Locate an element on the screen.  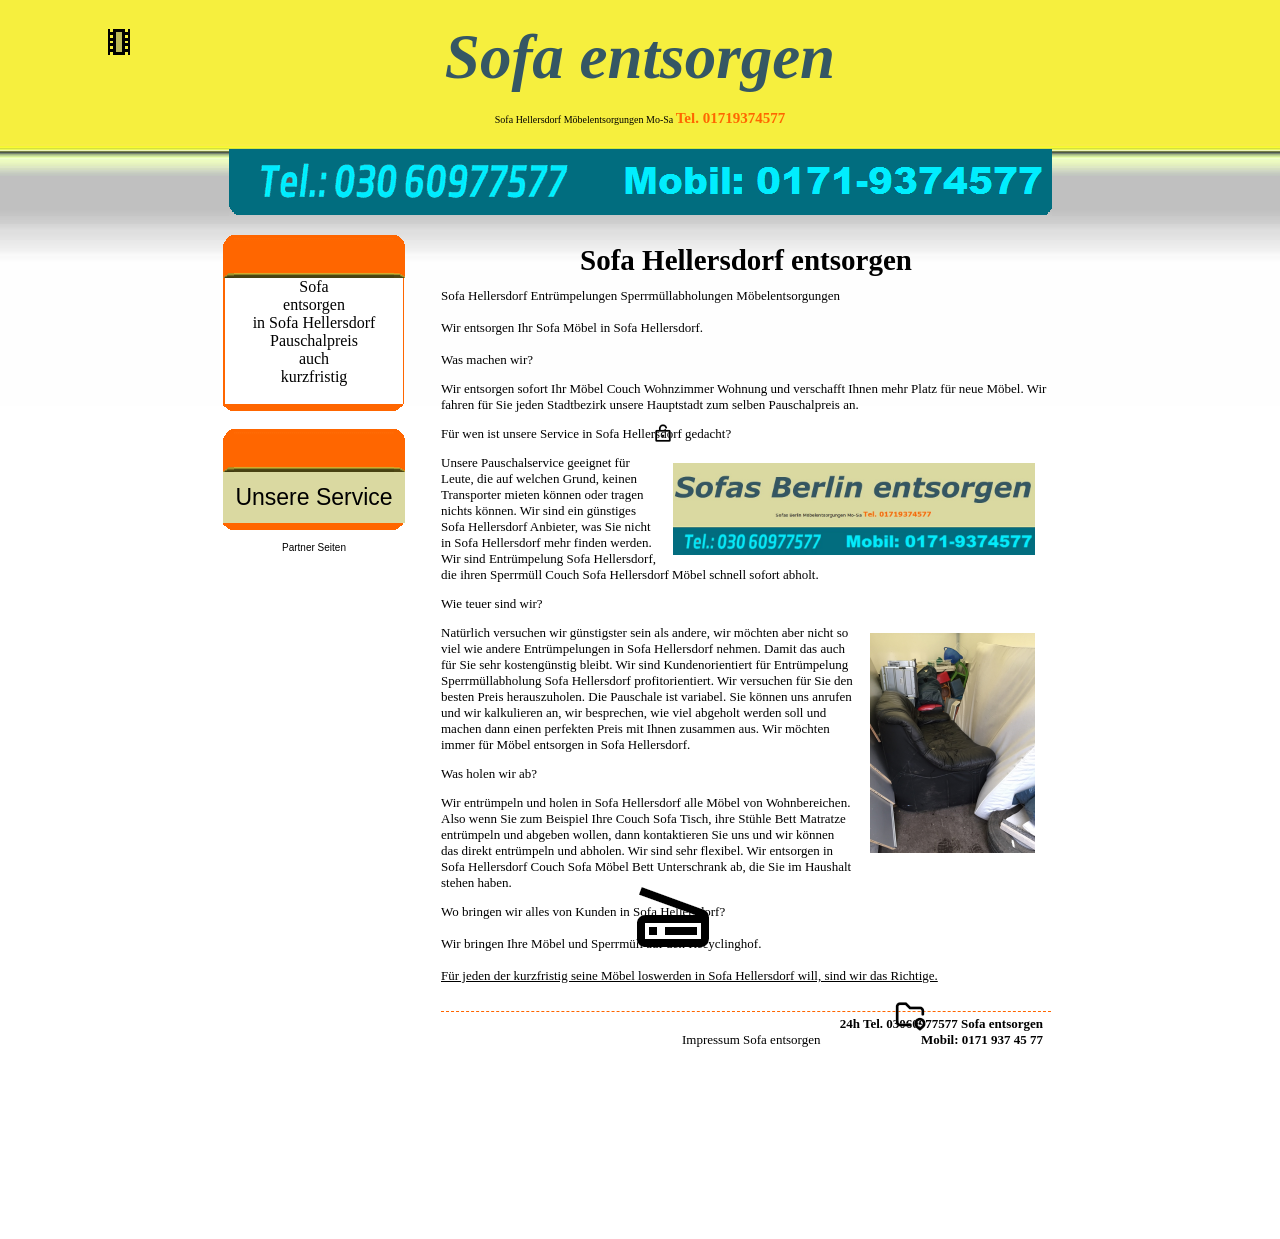
pin a folder to quick access is located at coordinates (910, 1015).